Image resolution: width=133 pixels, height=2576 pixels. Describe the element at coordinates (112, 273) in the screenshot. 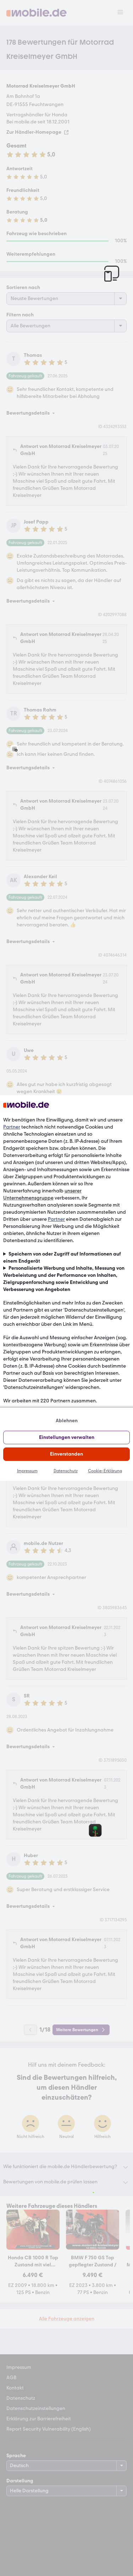

I see `link or sync devices together` at that location.